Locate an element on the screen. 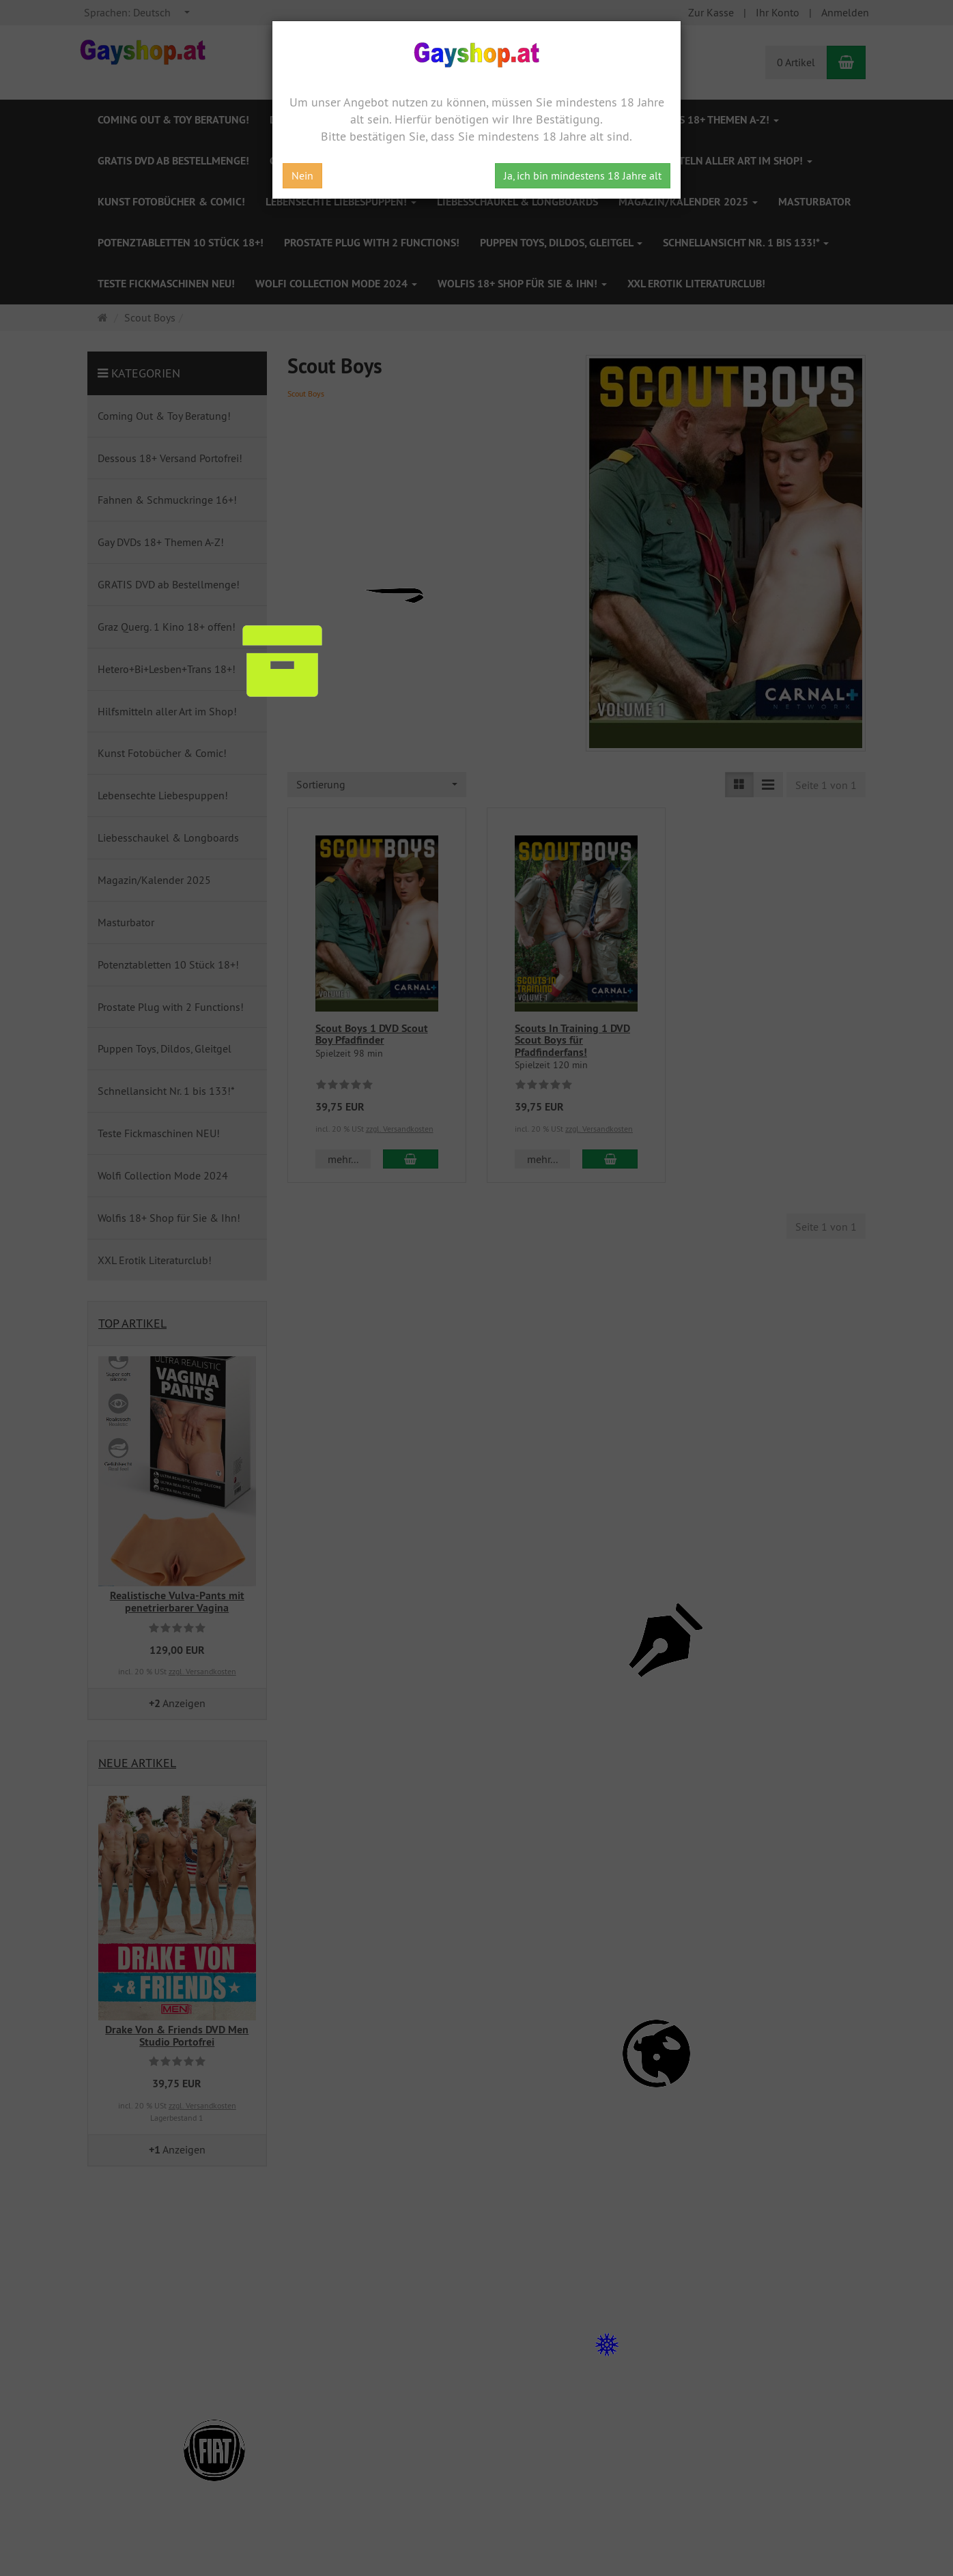 Image resolution: width=953 pixels, height=2576 pixels. british airways app or website is located at coordinates (394, 595).